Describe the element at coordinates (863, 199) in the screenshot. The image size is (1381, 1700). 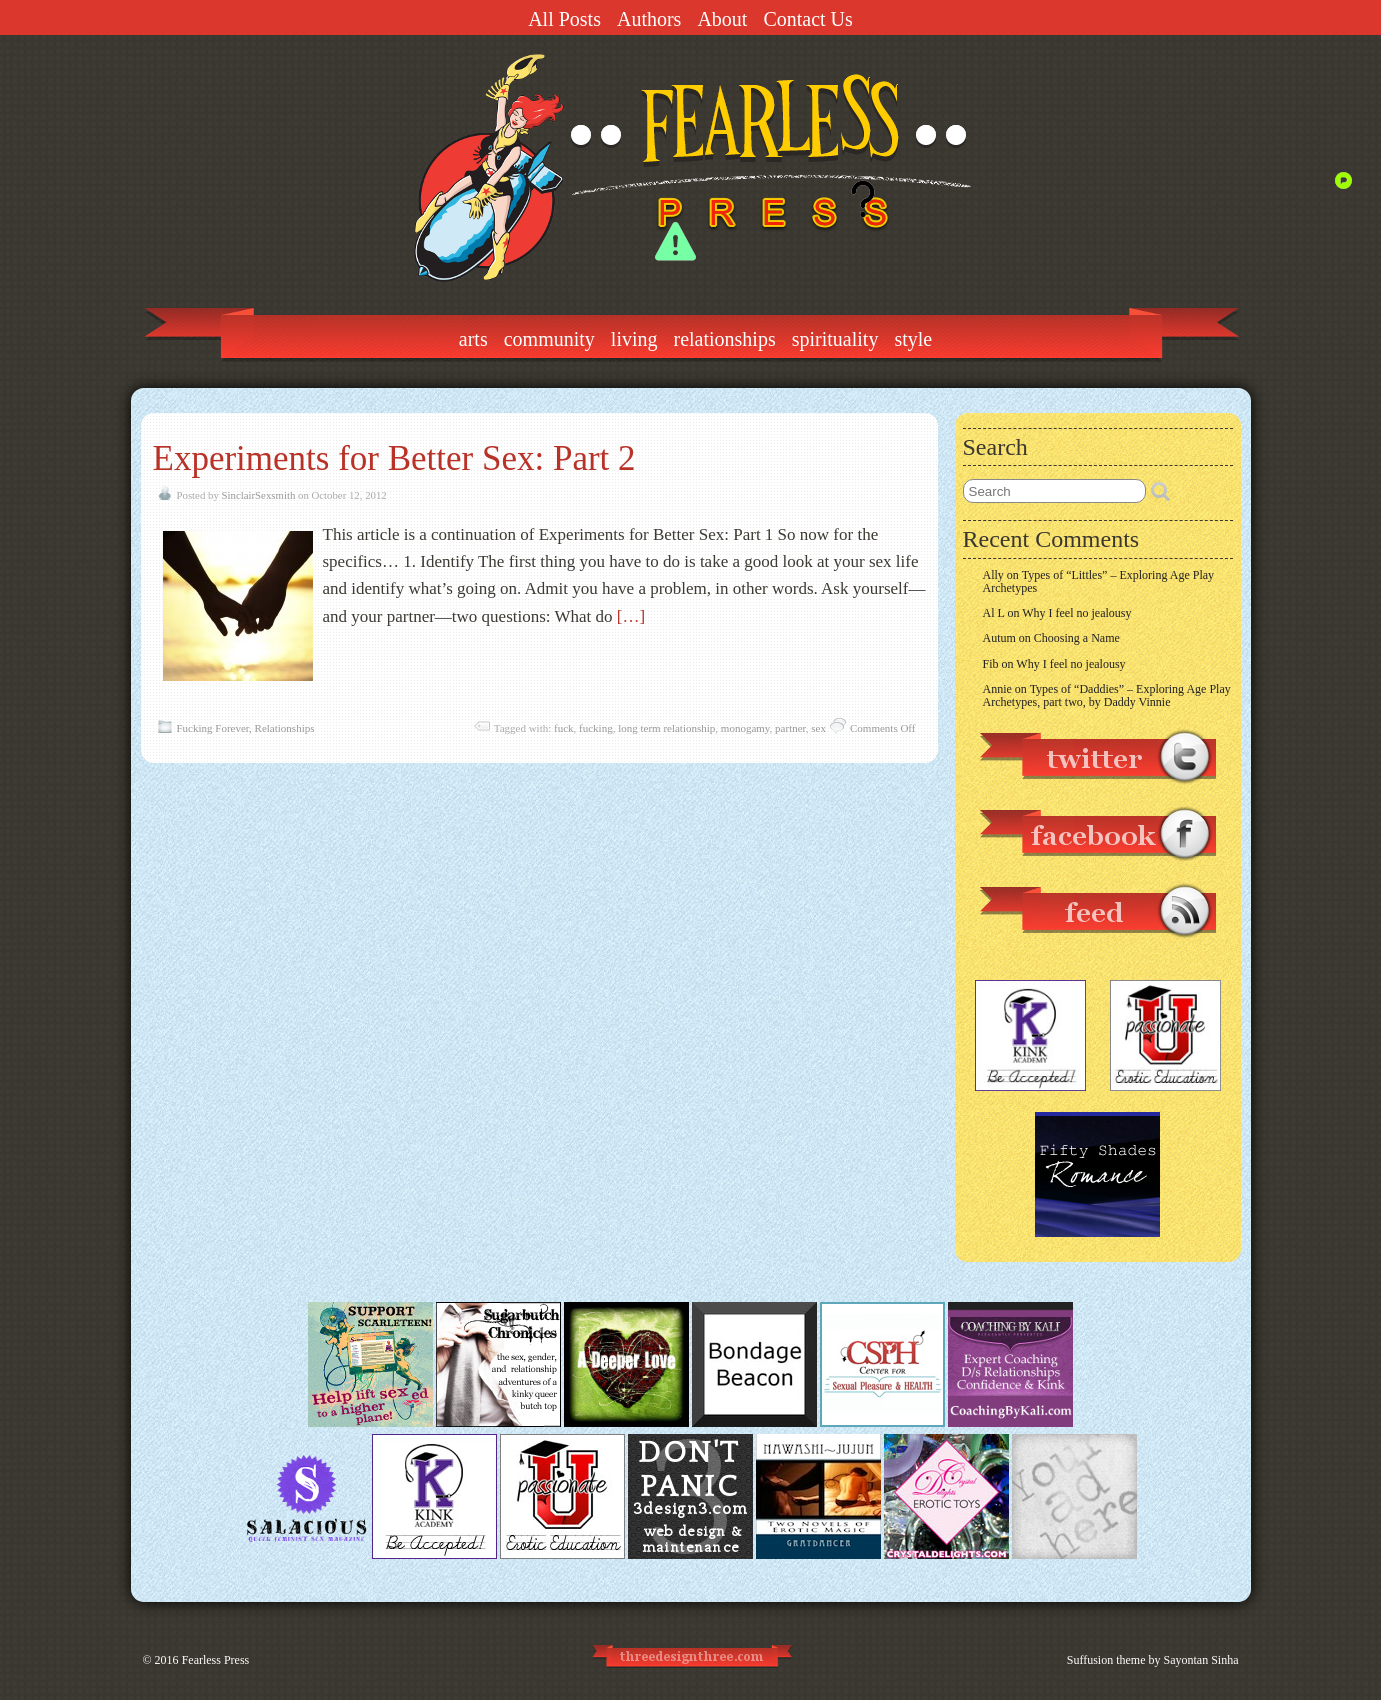
I see `access help or support` at that location.